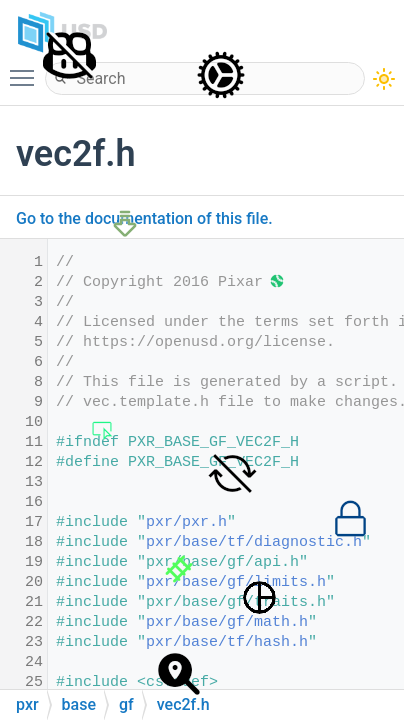  I want to click on download all items in queue, so click(125, 224).